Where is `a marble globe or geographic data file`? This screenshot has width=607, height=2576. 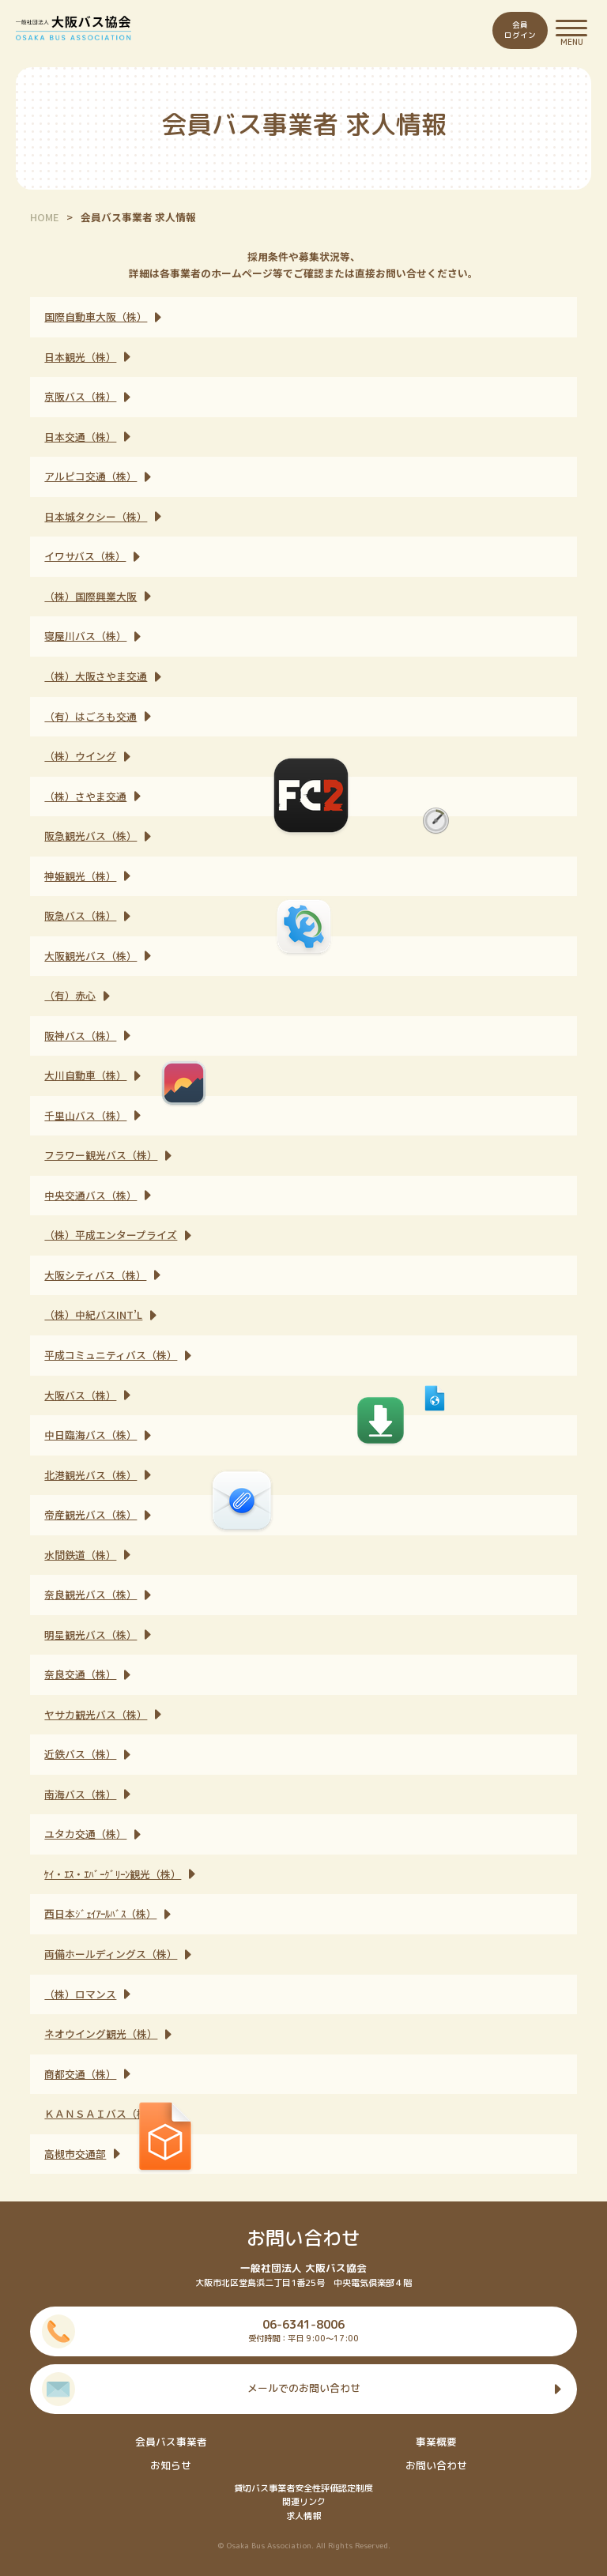
a marble globe or geographic data file is located at coordinates (435, 1399).